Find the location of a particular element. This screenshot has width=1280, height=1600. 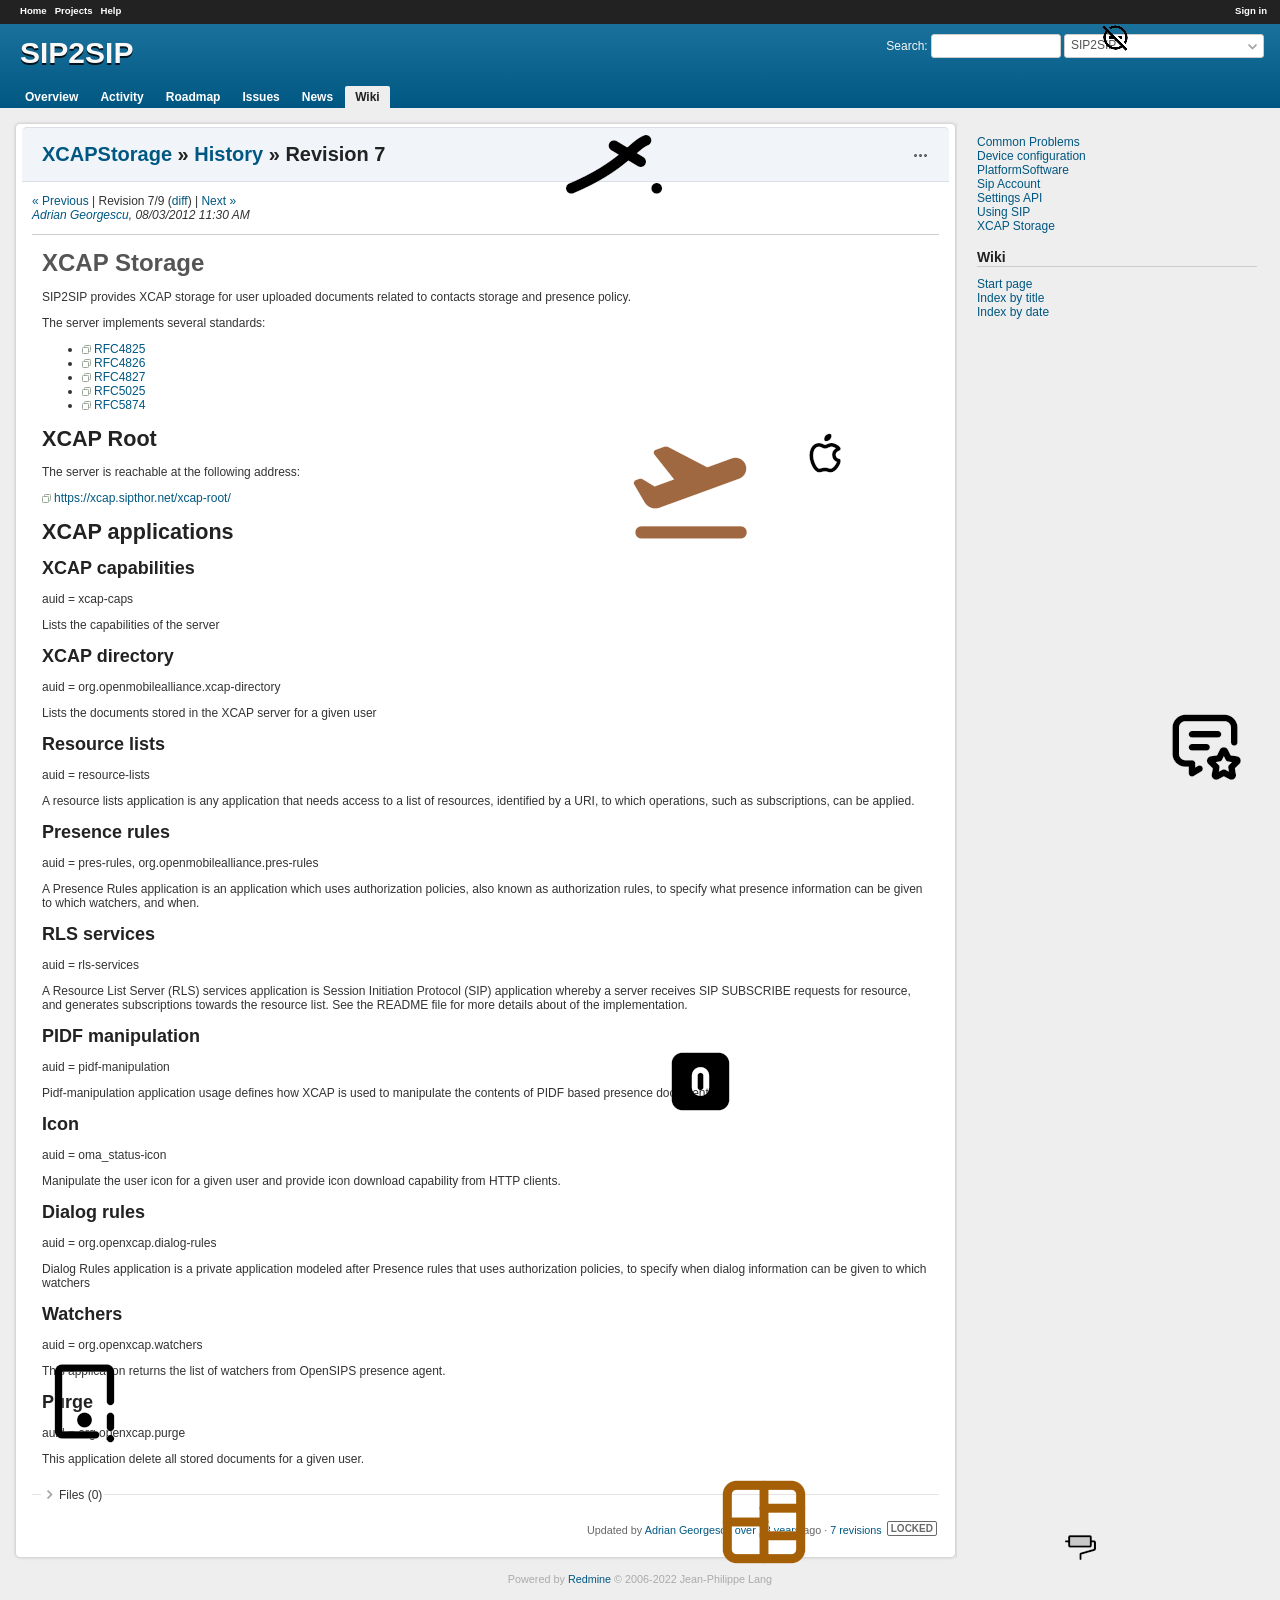

view starred messages is located at coordinates (1205, 744).